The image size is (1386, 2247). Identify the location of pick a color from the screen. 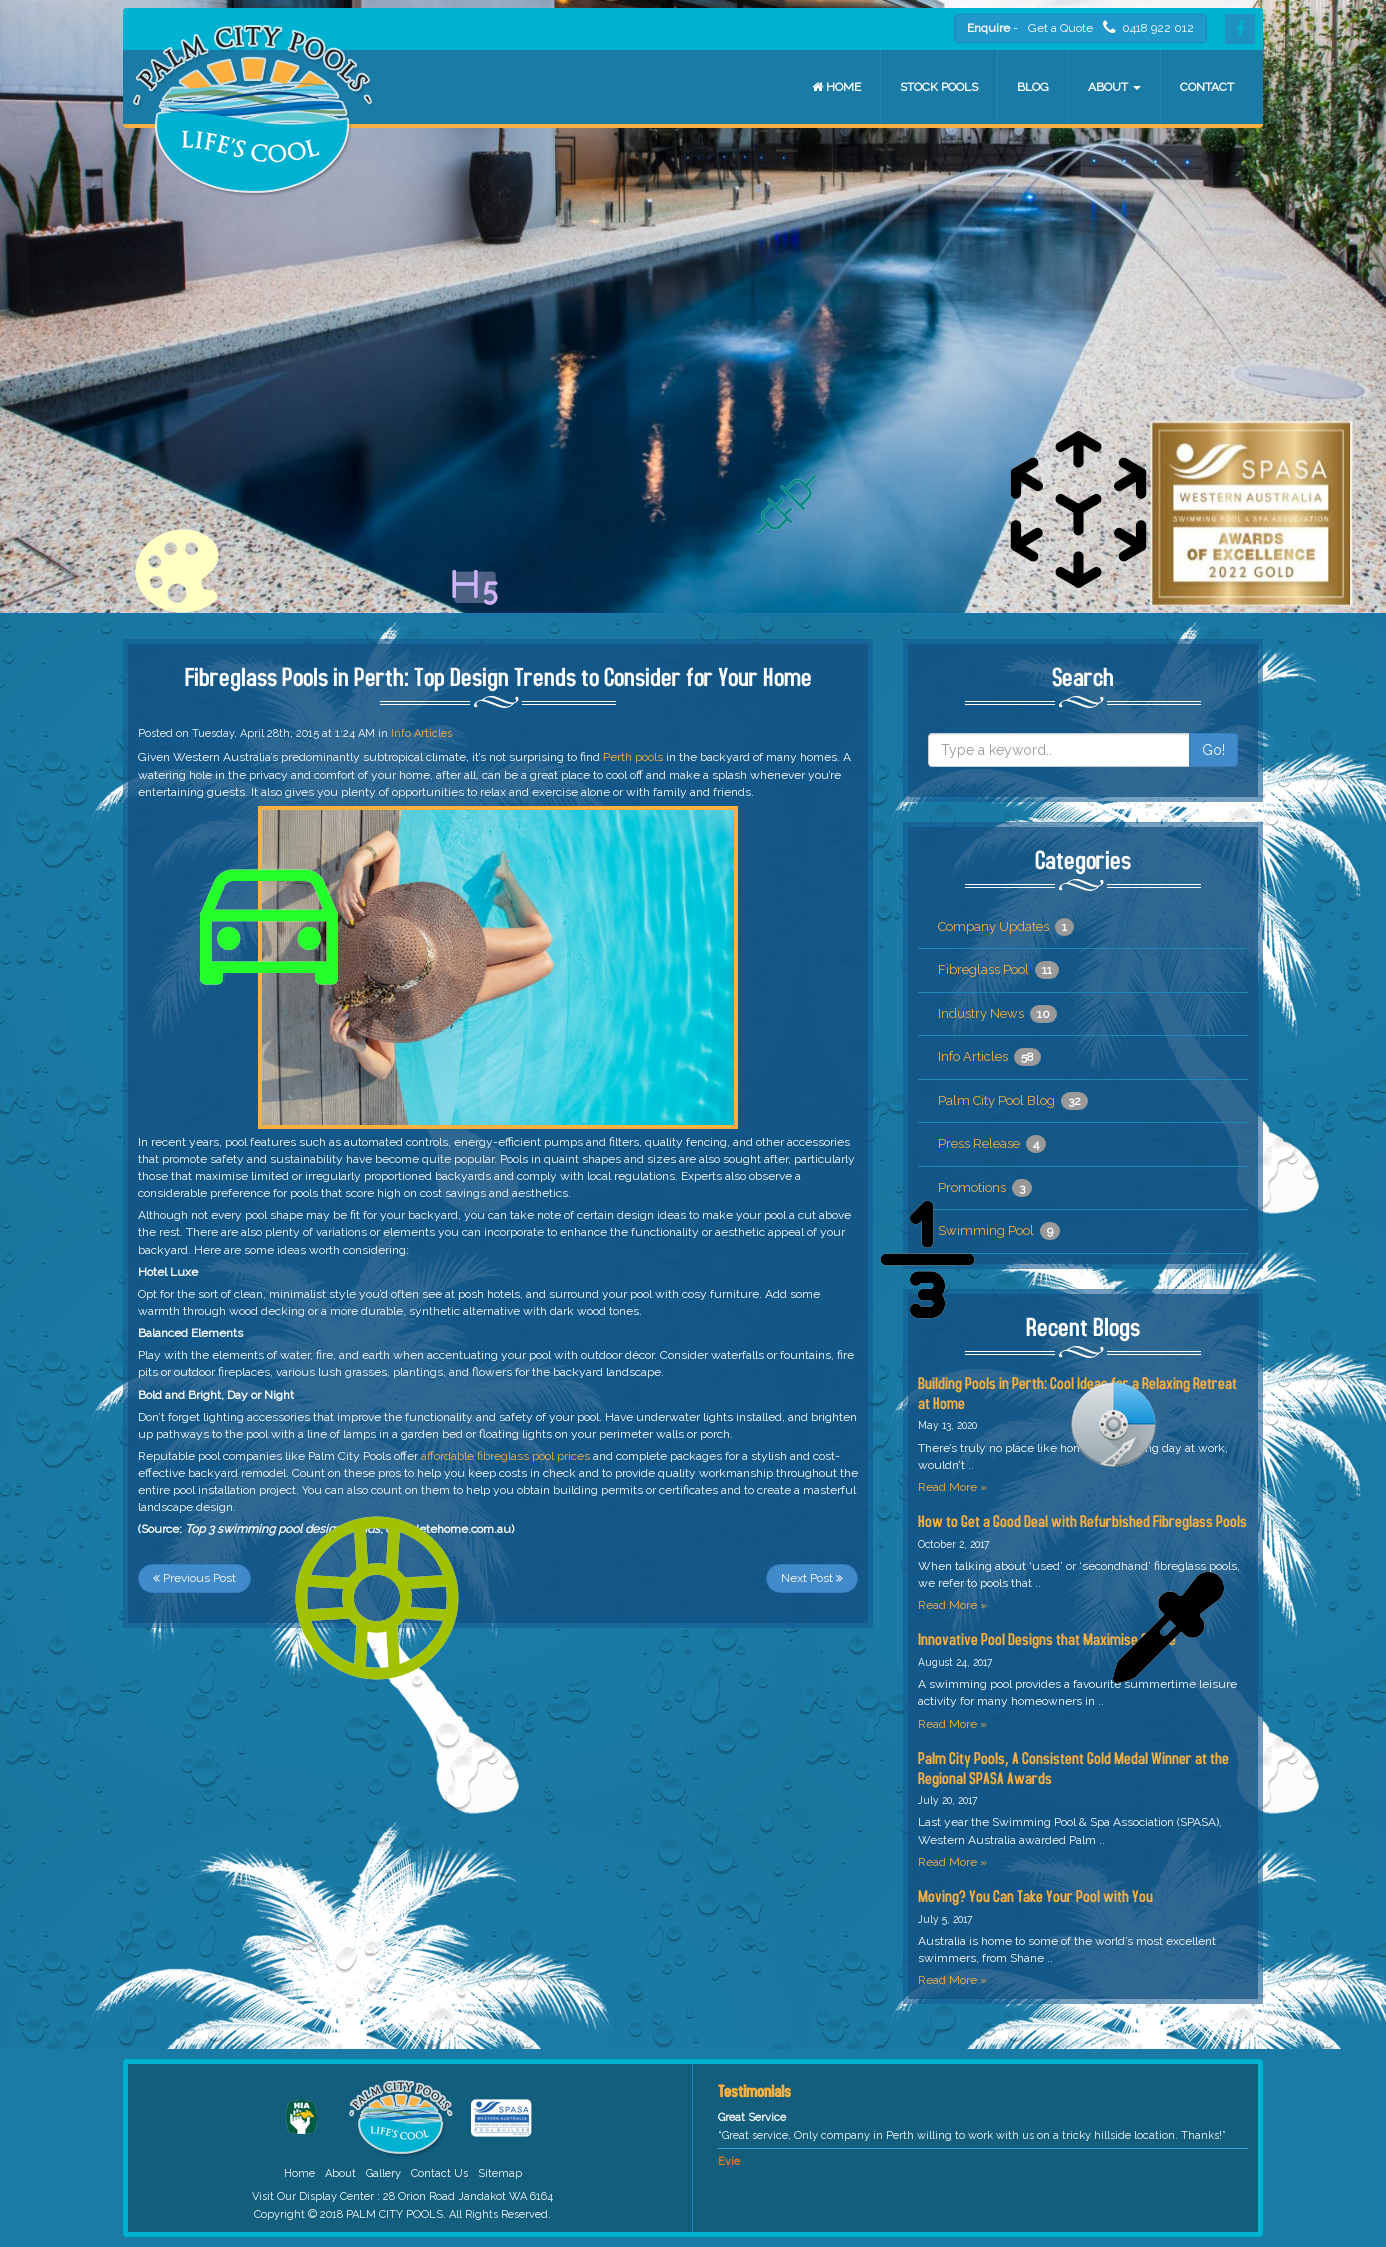
(1168, 1627).